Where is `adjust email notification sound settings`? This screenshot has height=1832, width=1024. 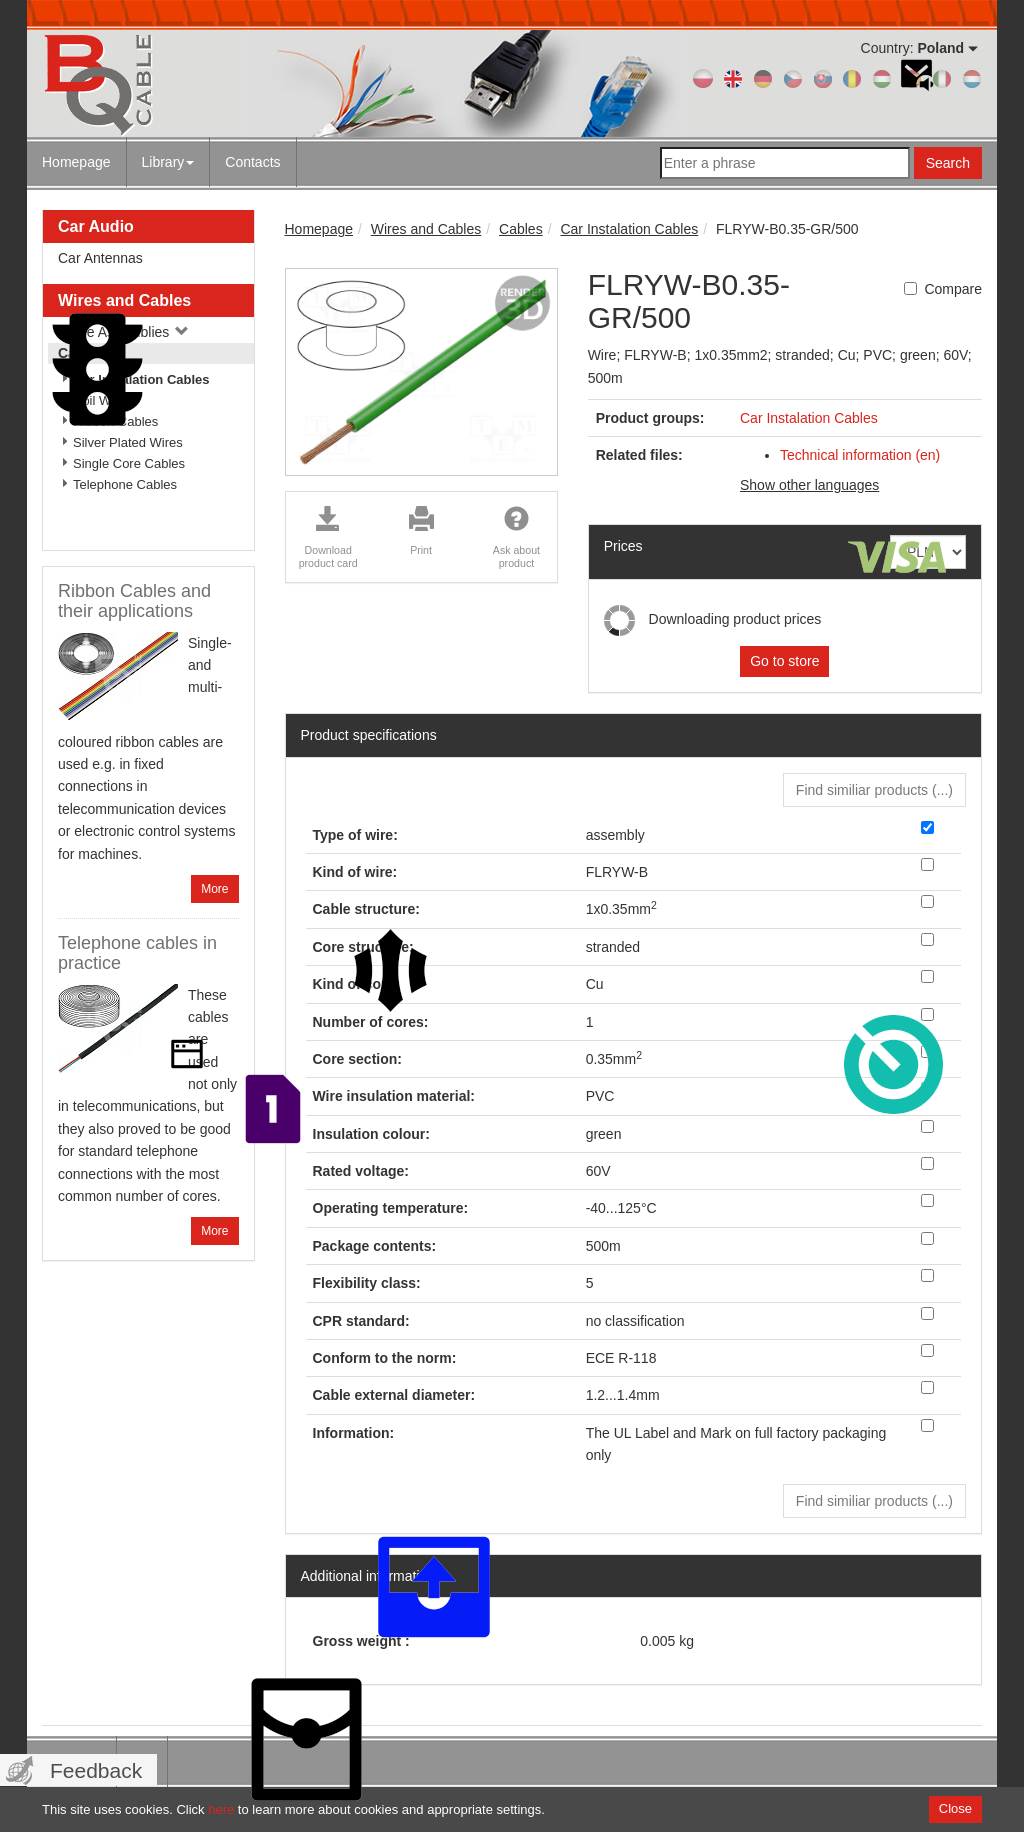 adjust email notification sound settings is located at coordinates (916, 73).